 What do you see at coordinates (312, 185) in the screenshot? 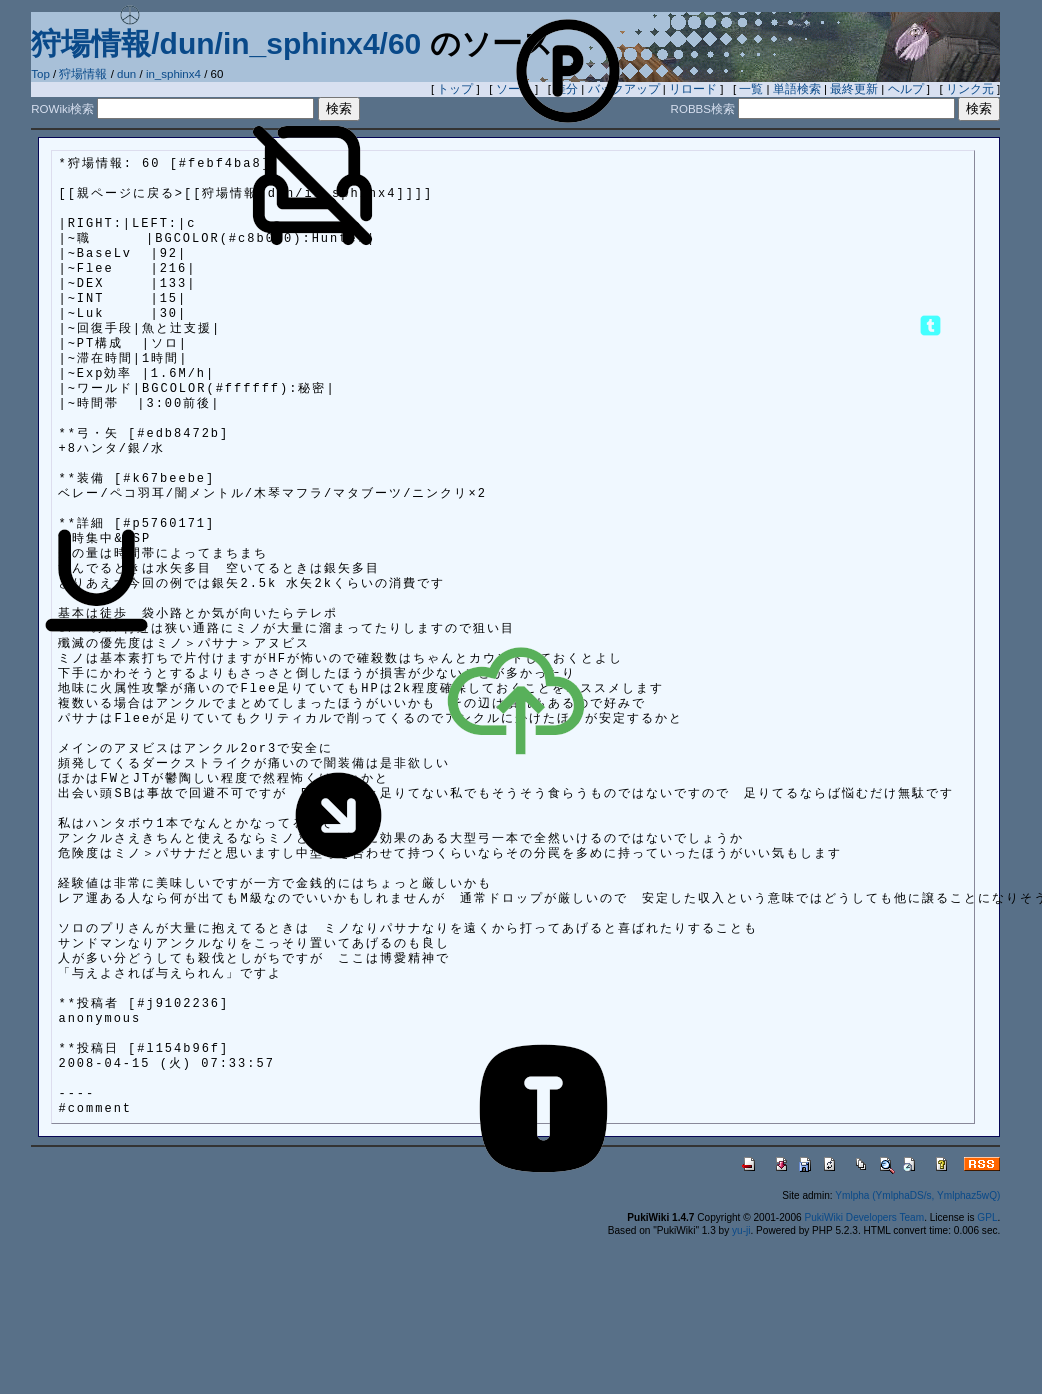
I see `seating unavailable` at bounding box center [312, 185].